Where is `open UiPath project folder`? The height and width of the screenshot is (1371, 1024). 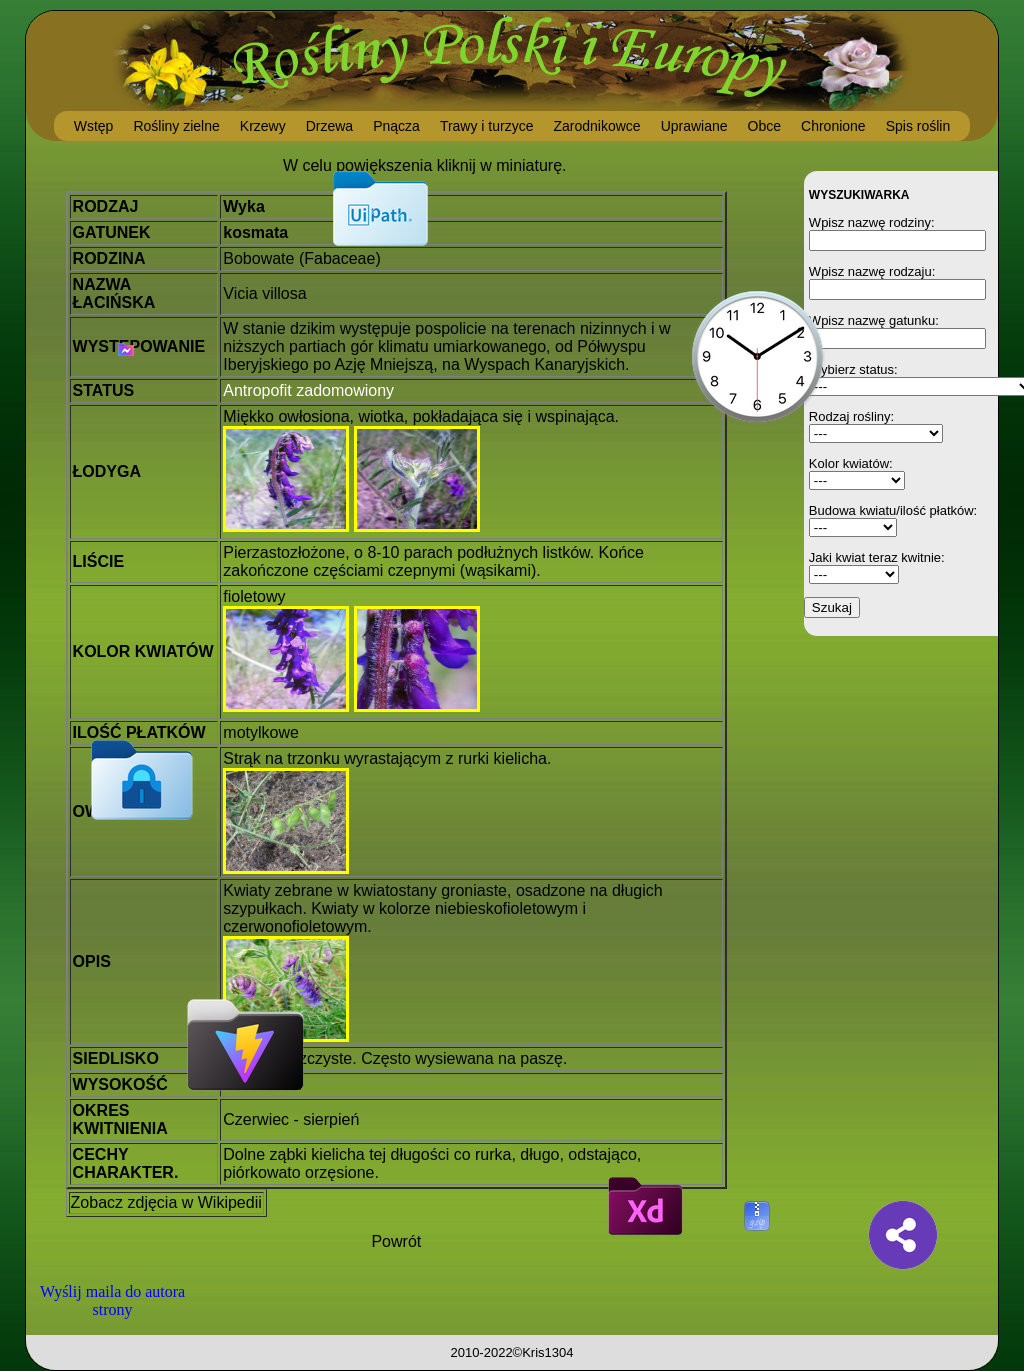
open UiPath project folder is located at coordinates (380, 211).